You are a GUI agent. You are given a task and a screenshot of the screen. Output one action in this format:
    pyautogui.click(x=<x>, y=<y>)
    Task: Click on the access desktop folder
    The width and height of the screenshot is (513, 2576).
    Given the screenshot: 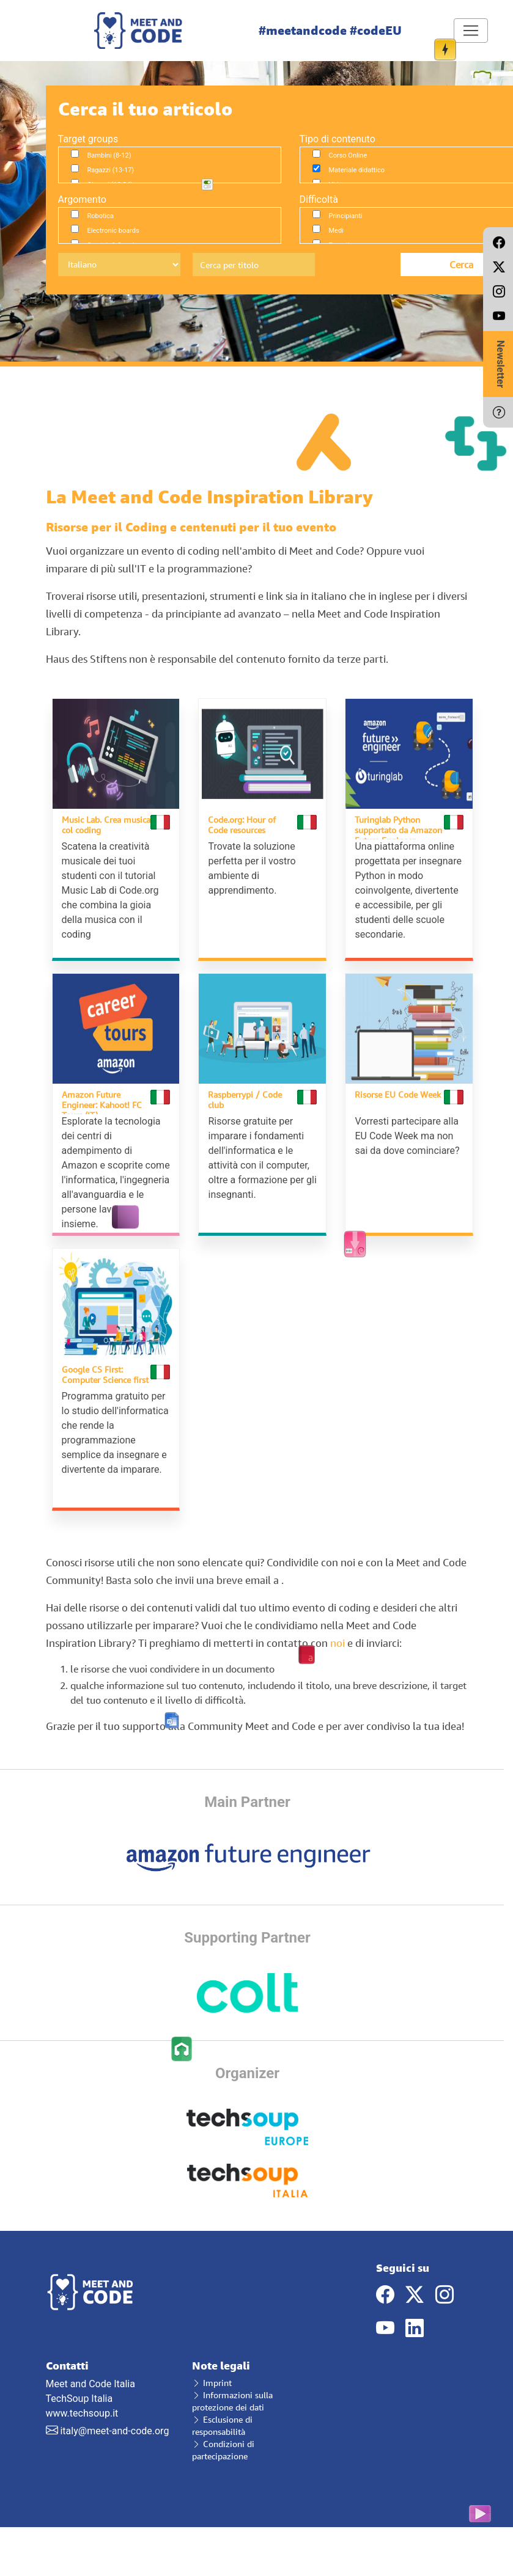 What is the action you would take?
    pyautogui.click(x=125, y=1216)
    